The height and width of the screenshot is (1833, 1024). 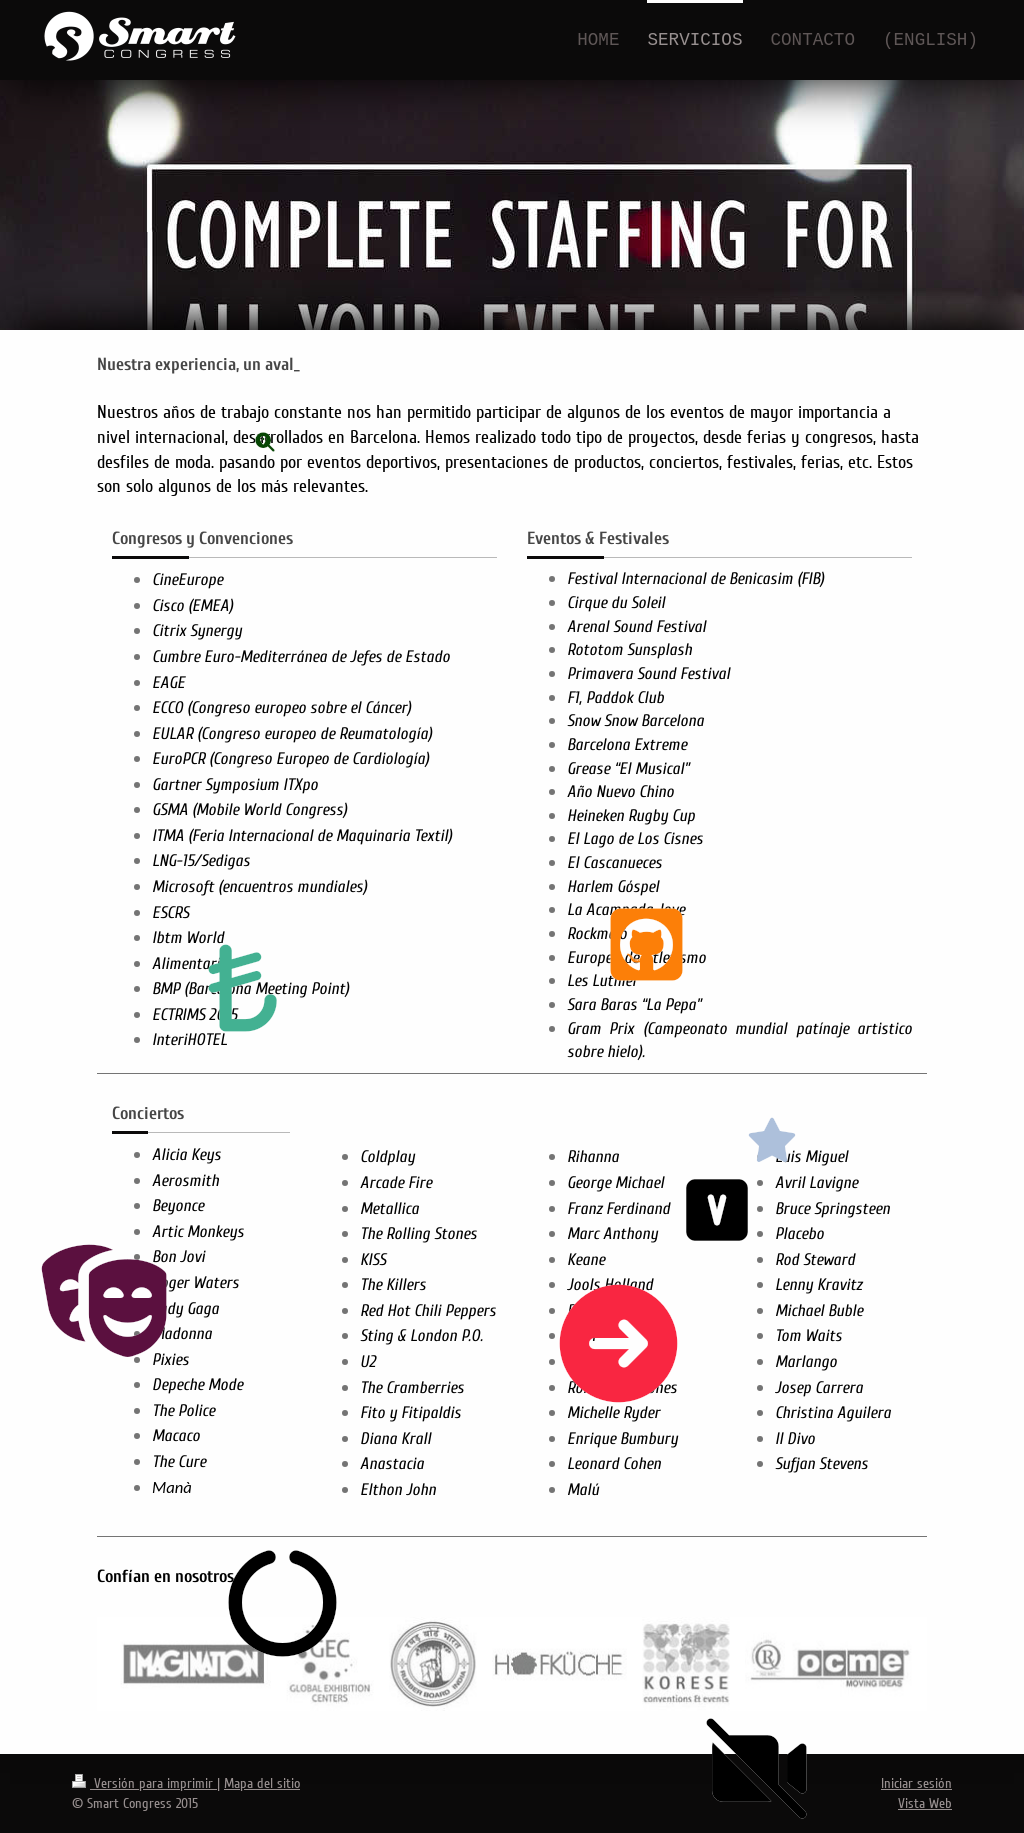 What do you see at coordinates (265, 442) in the screenshot?
I see `search for a location` at bounding box center [265, 442].